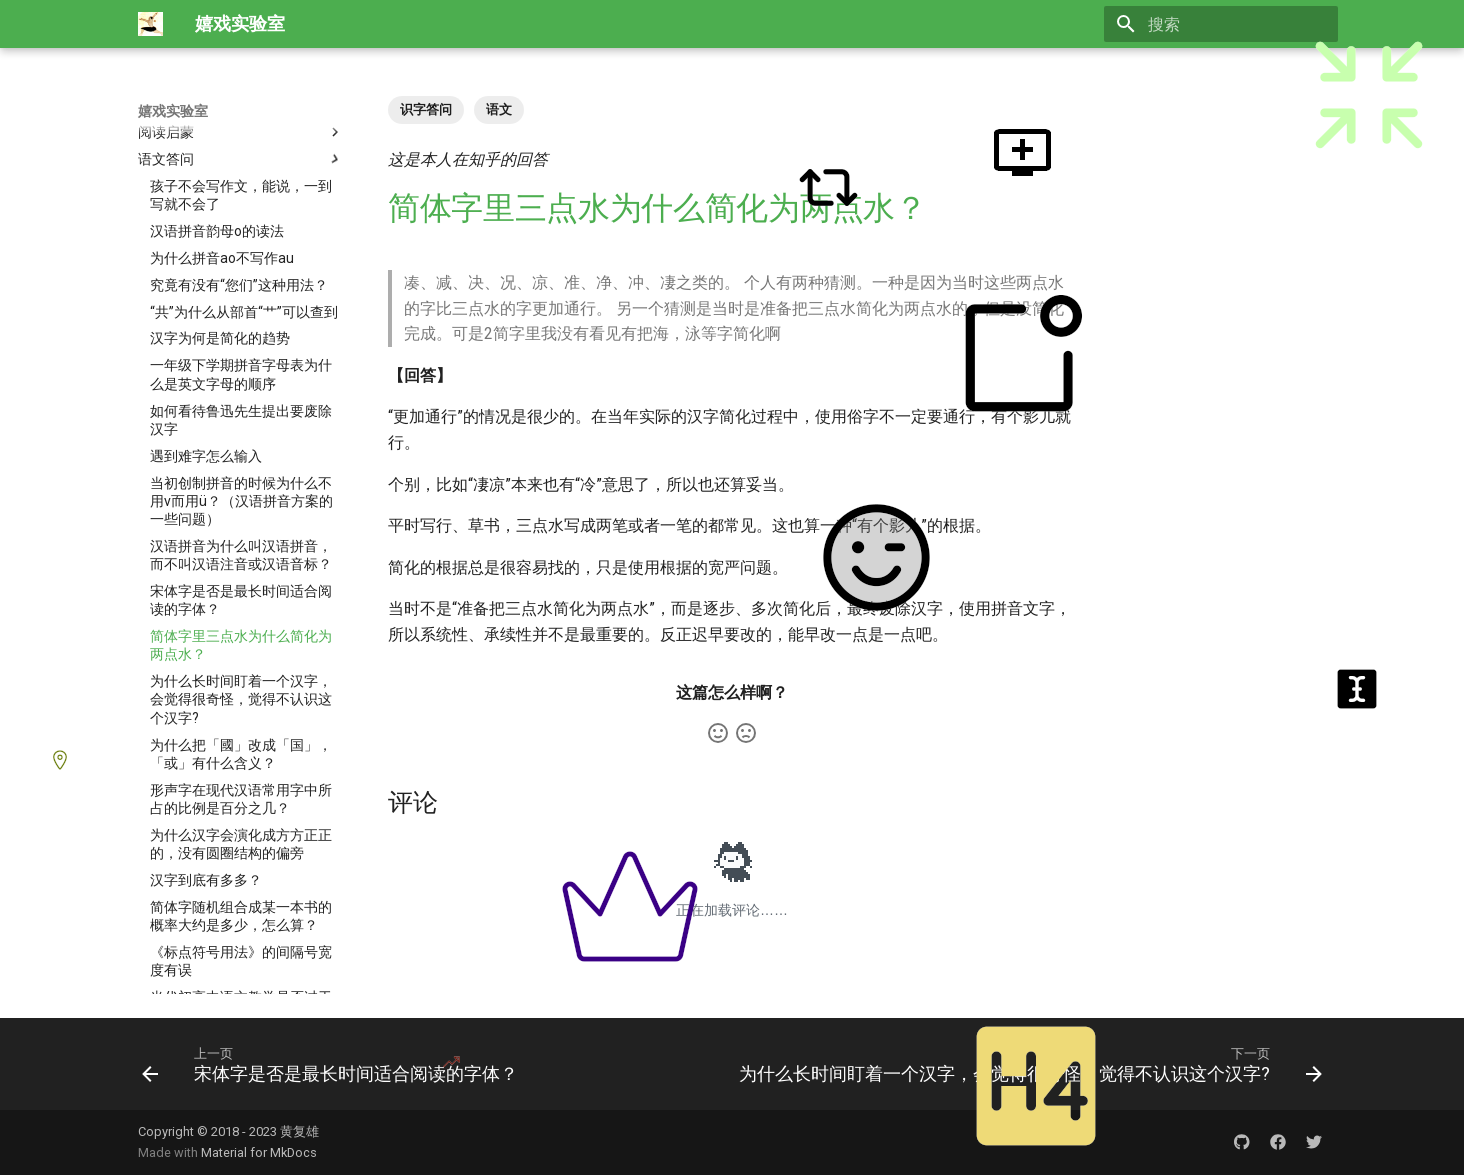 The image size is (1464, 1175). What do you see at coordinates (1357, 689) in the screenshot?
I see `text input field cursor indicator` at bounding box center [1357, 689].